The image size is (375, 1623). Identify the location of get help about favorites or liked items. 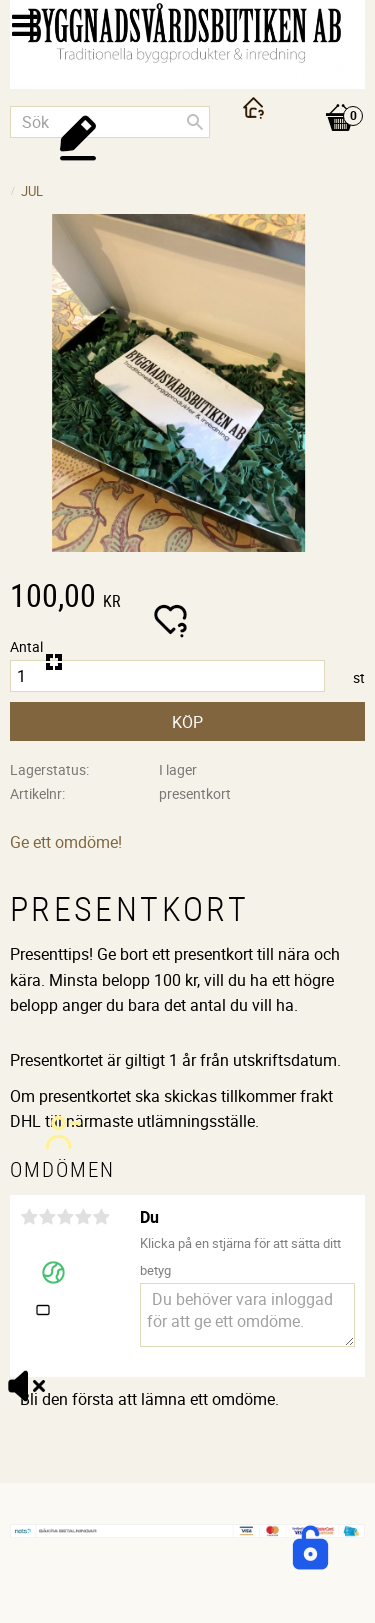
(170, 619).